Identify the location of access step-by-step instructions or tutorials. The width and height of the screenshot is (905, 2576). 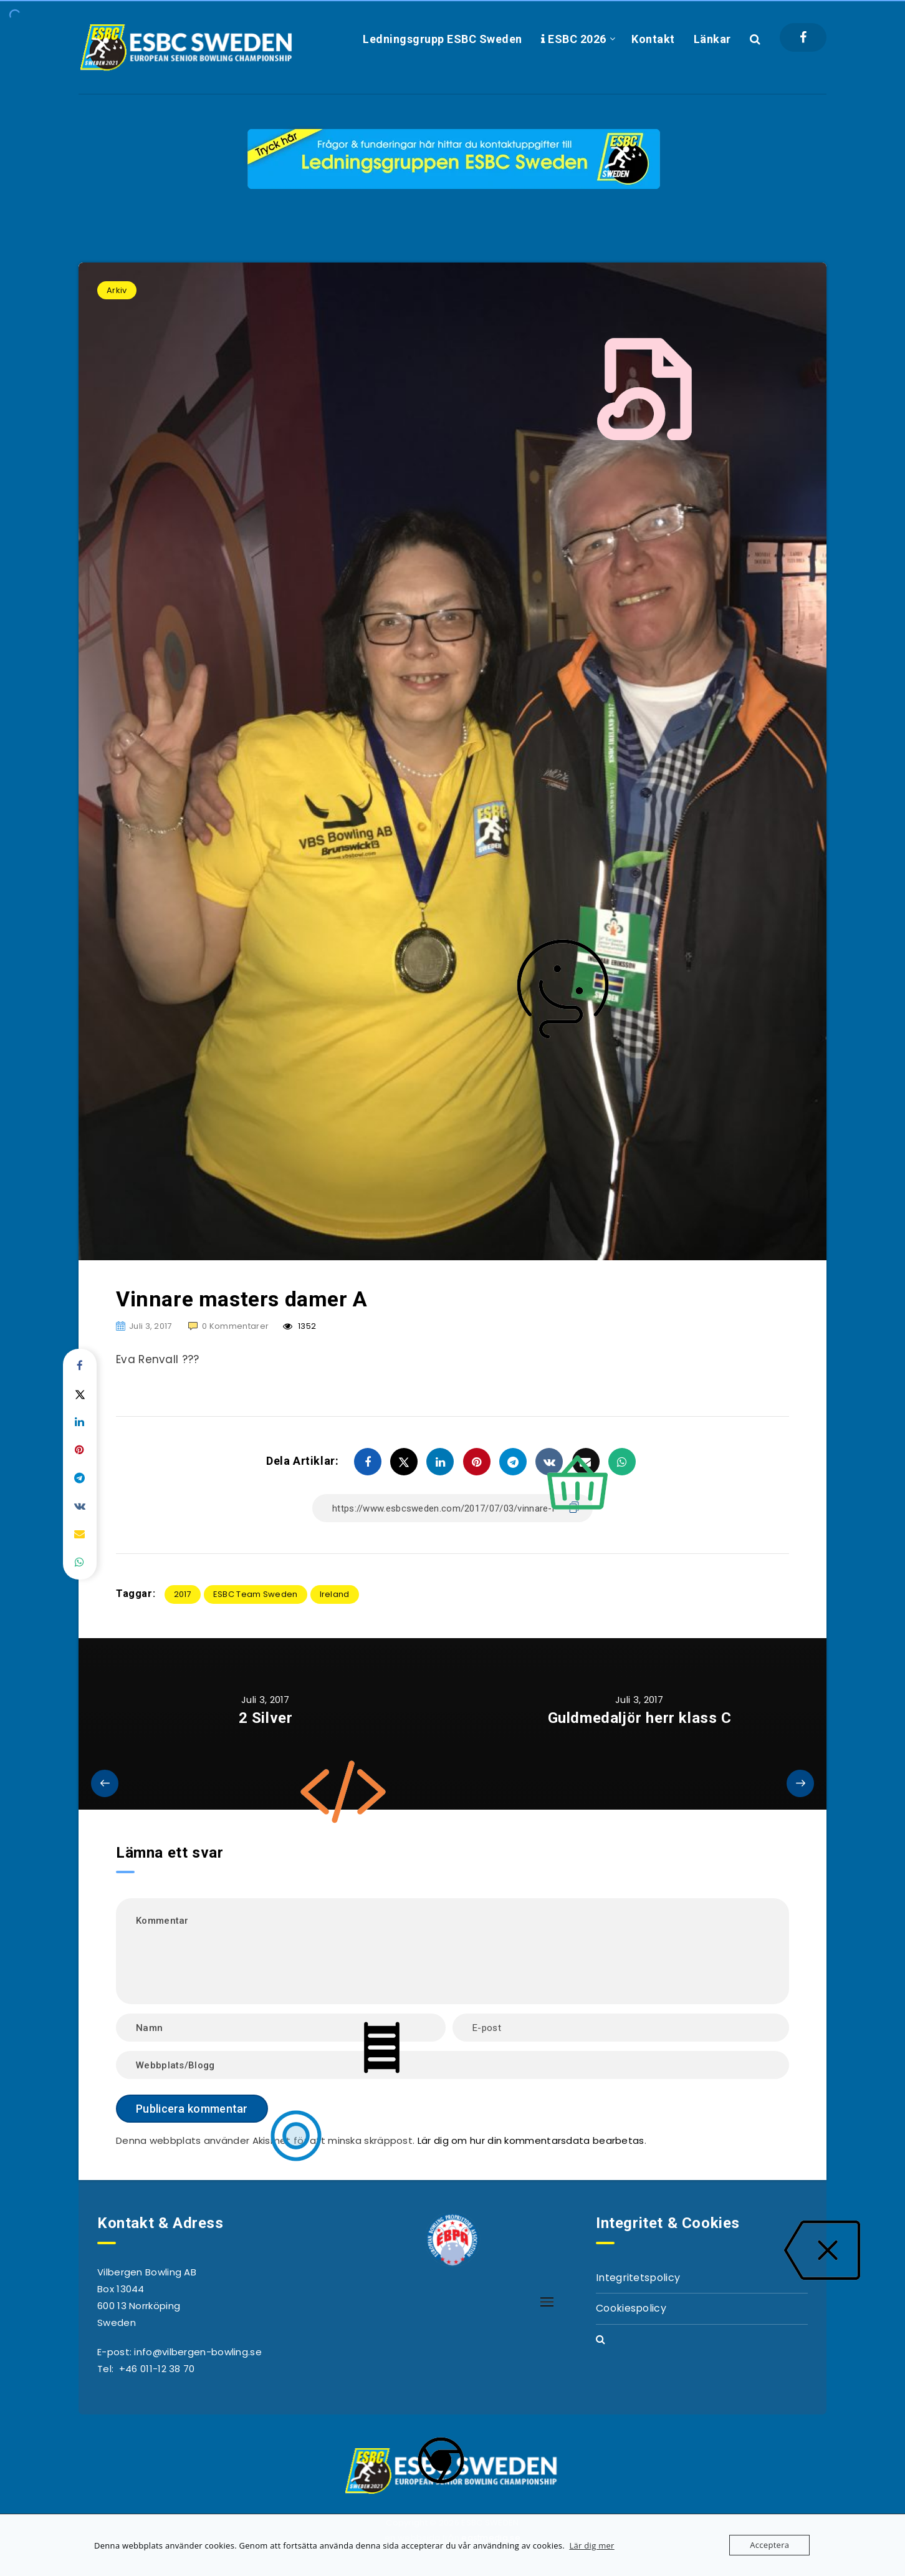
(381, 2047).